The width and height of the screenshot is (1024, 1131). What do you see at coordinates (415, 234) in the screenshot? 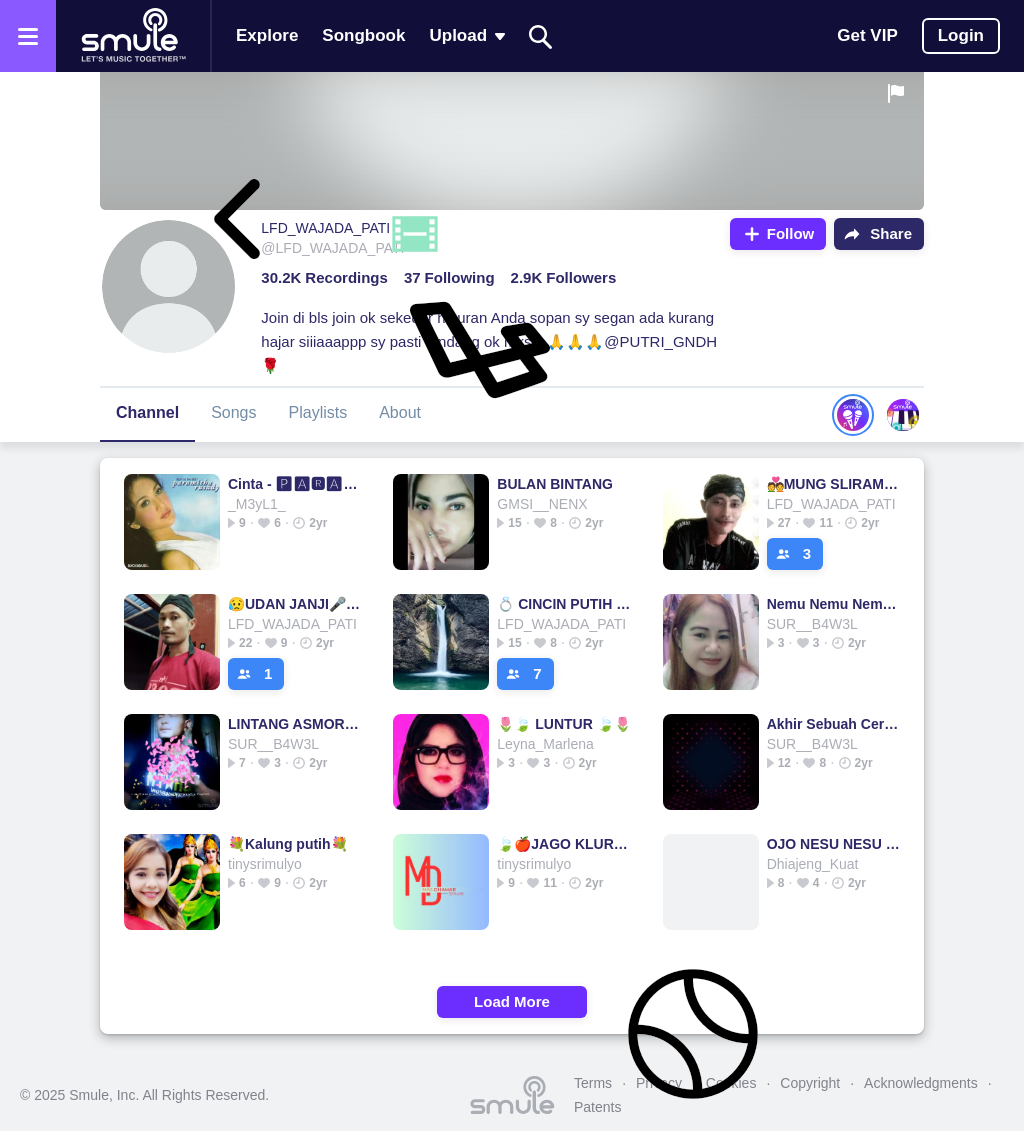
I see `access video or film content` at bounding box center [415, 234].